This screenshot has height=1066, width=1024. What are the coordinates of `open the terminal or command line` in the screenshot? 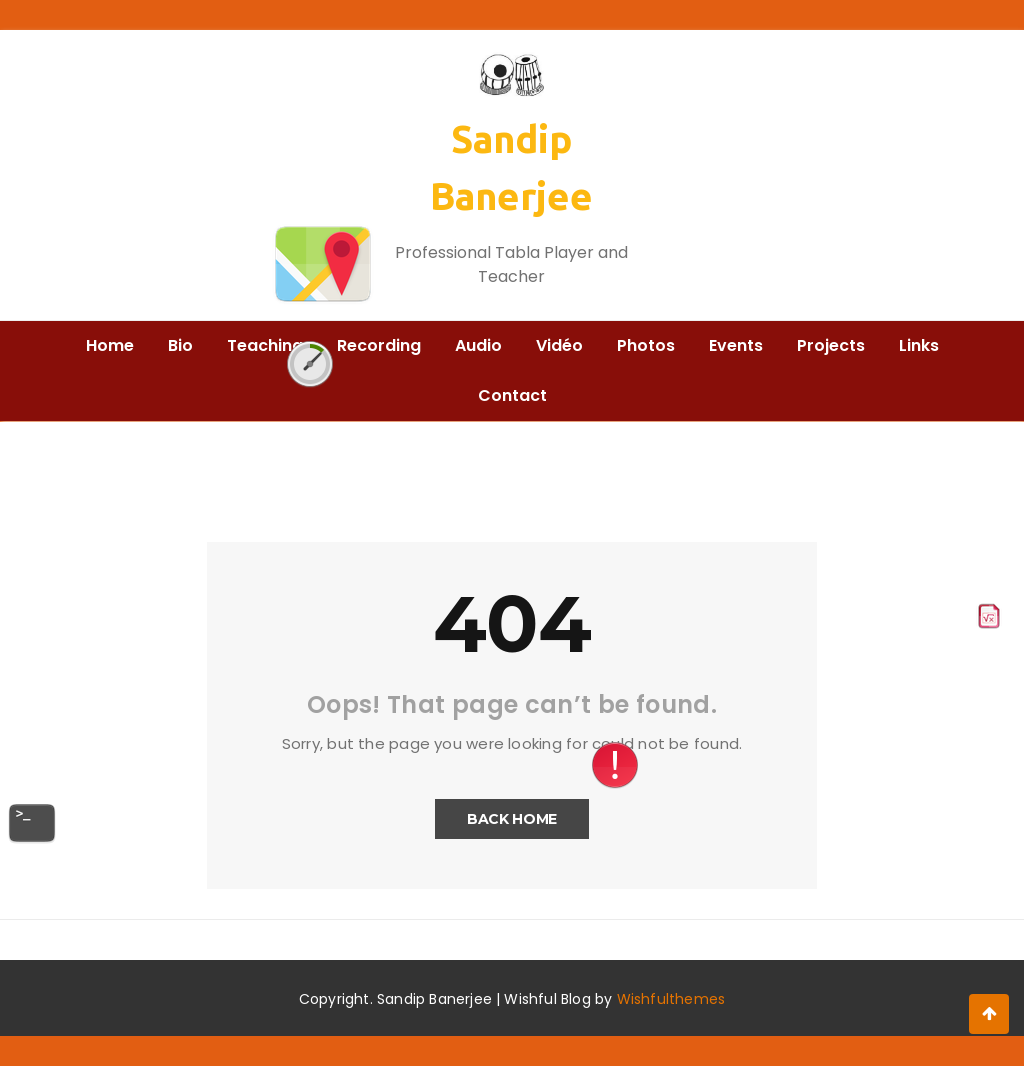 It's located at (32, 823).